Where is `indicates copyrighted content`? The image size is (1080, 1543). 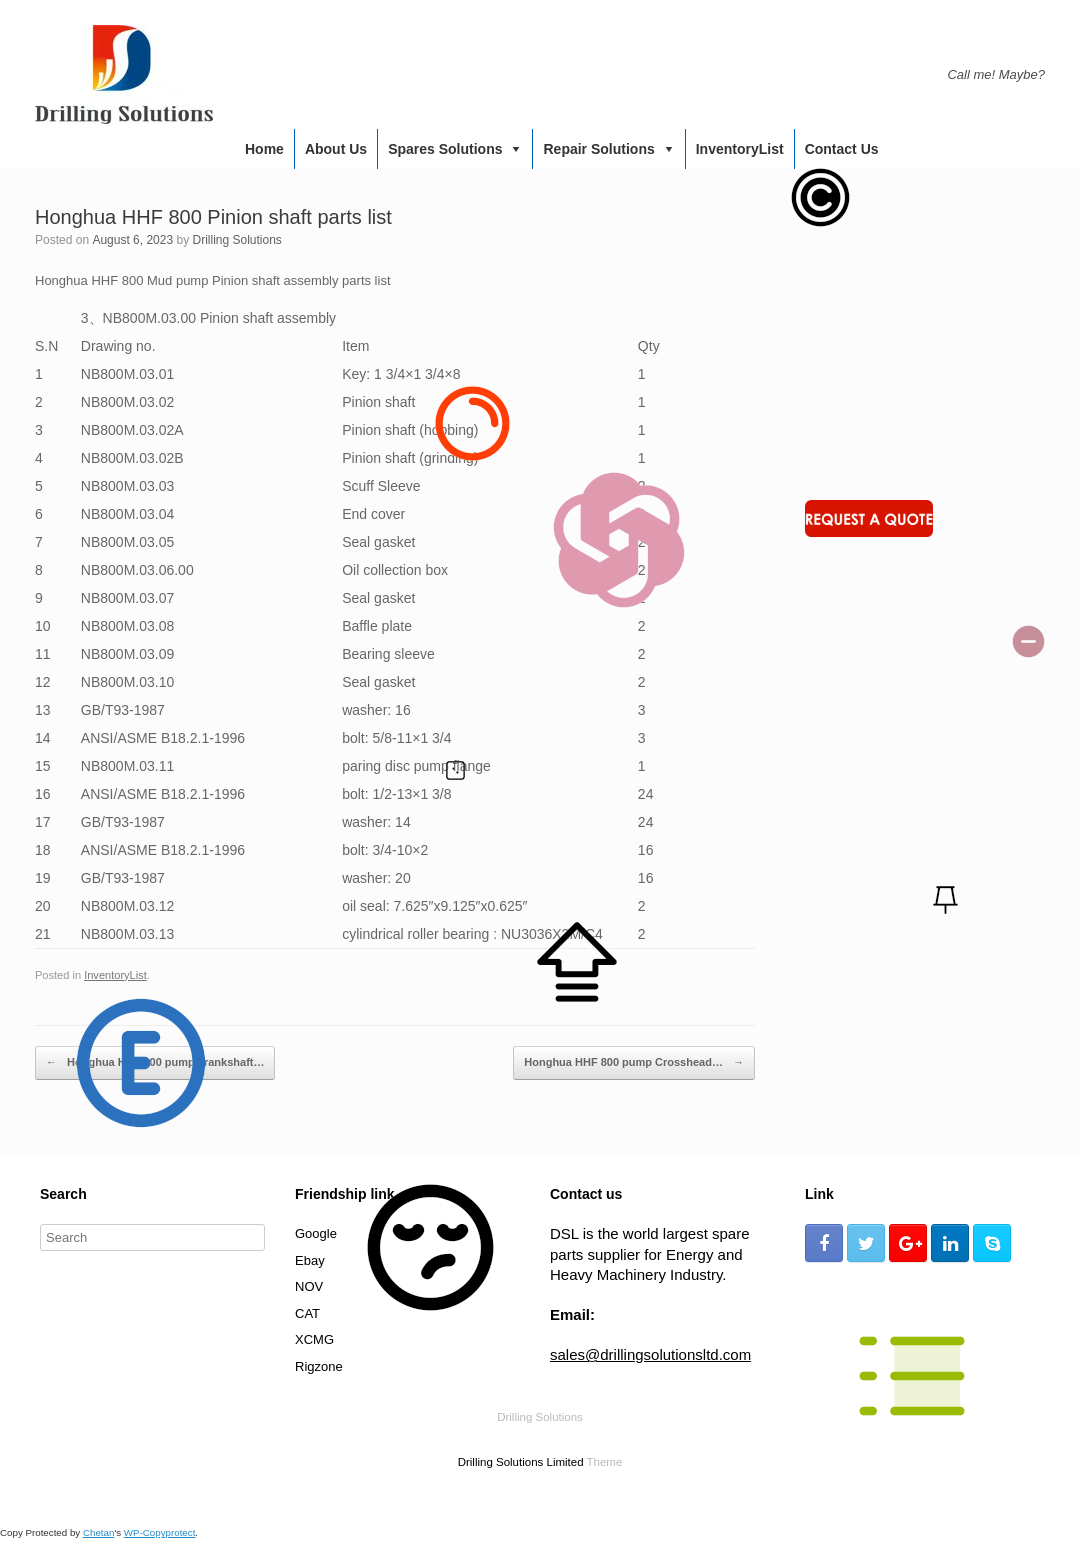
indicates copyrighted content is located at coordinates (820, 197).